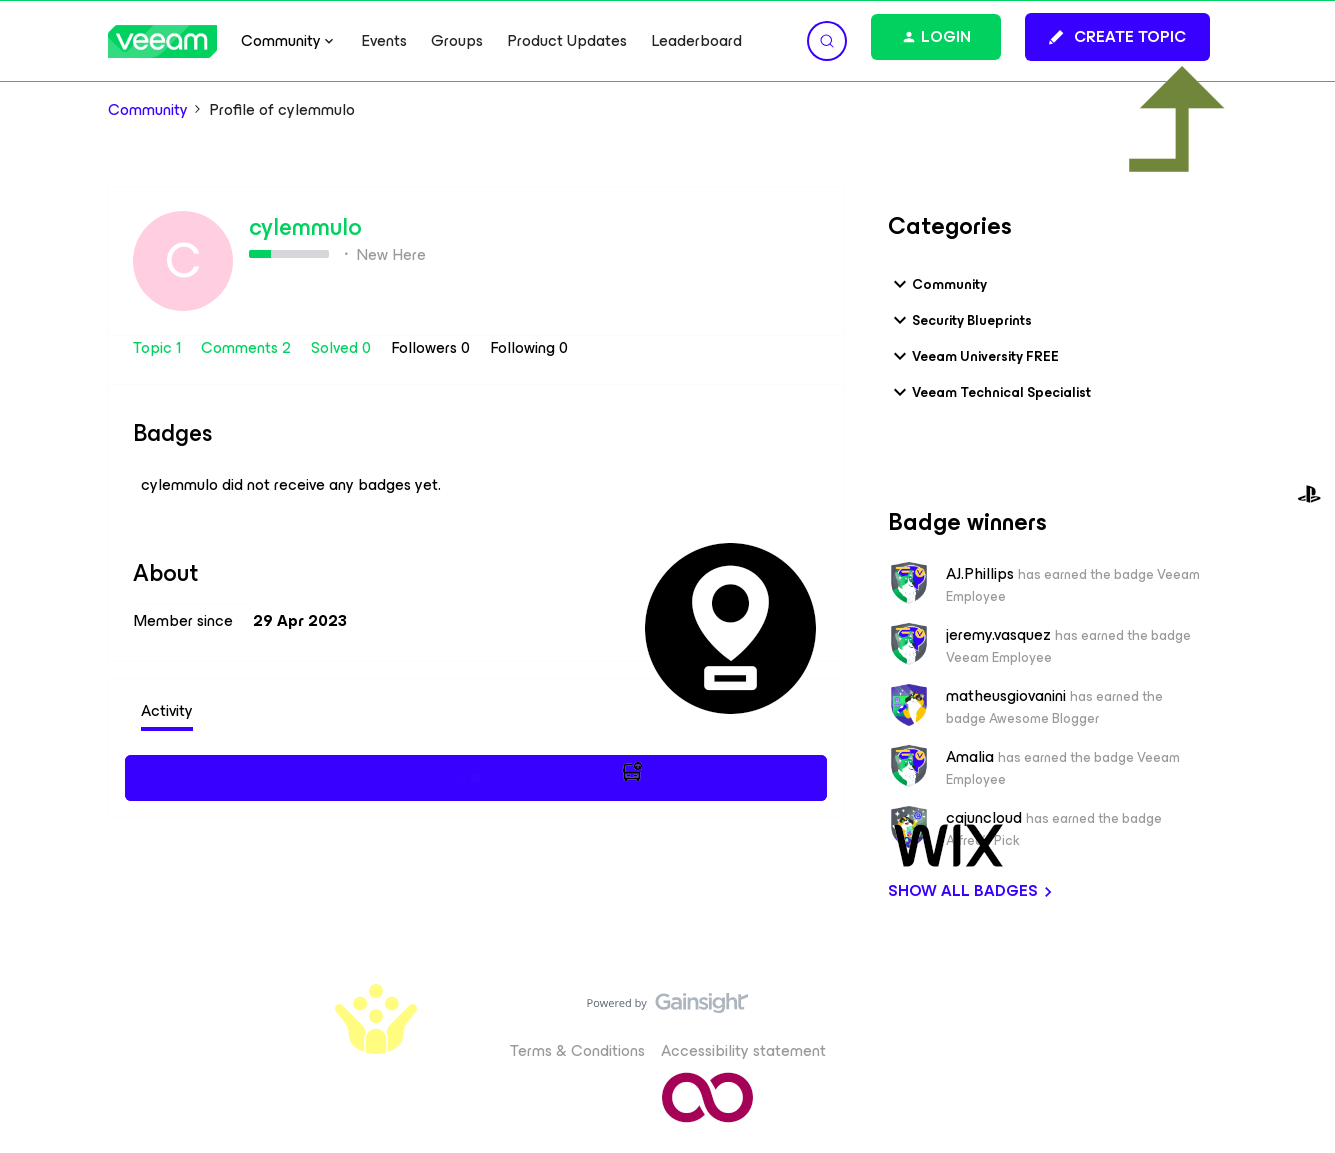 This screenshot has width=1335, height=1153. I want to click on indicates wifi available on public transit, so click(632, 772).